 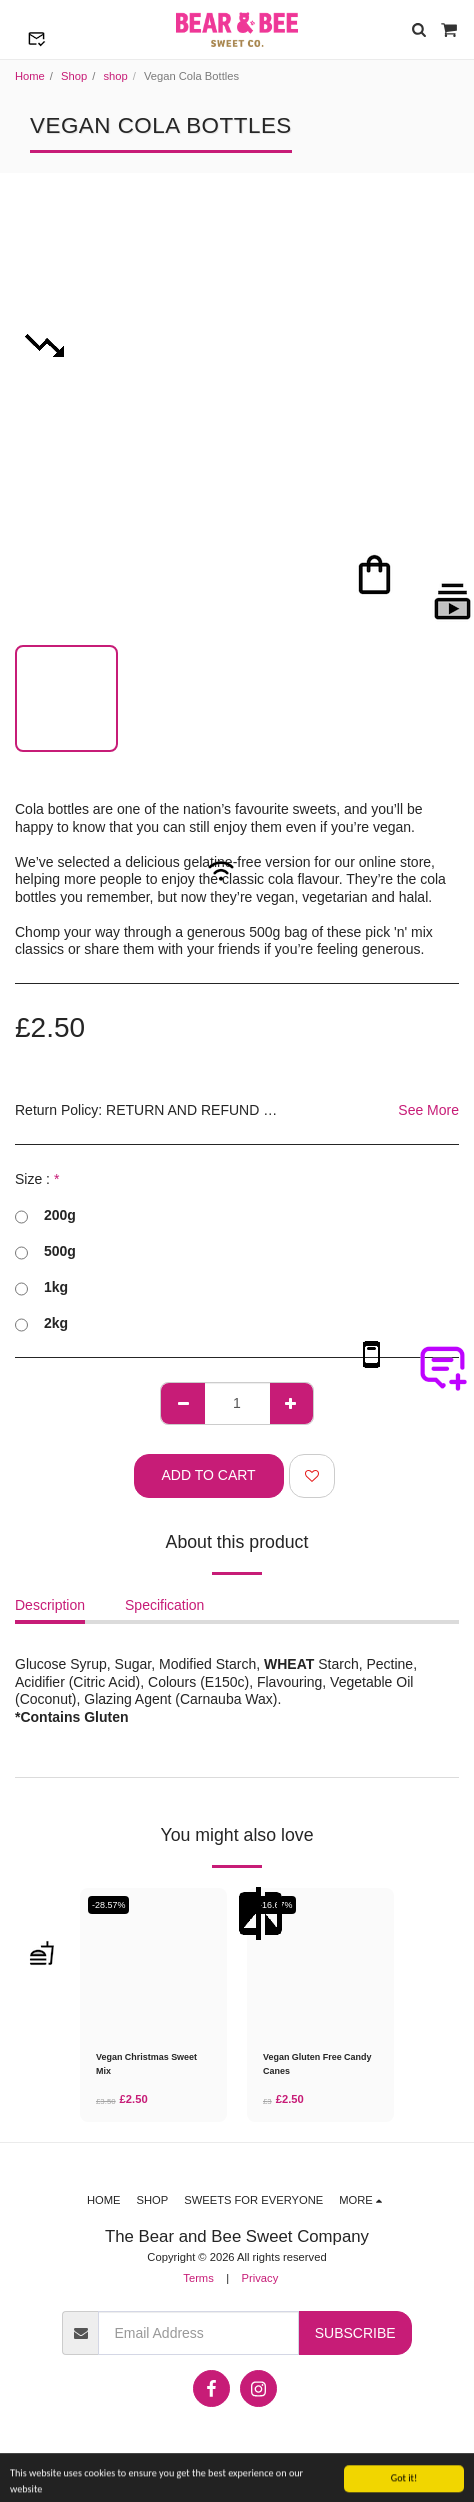 I want to click on view your shopping cart, so click(x=374, y=574).